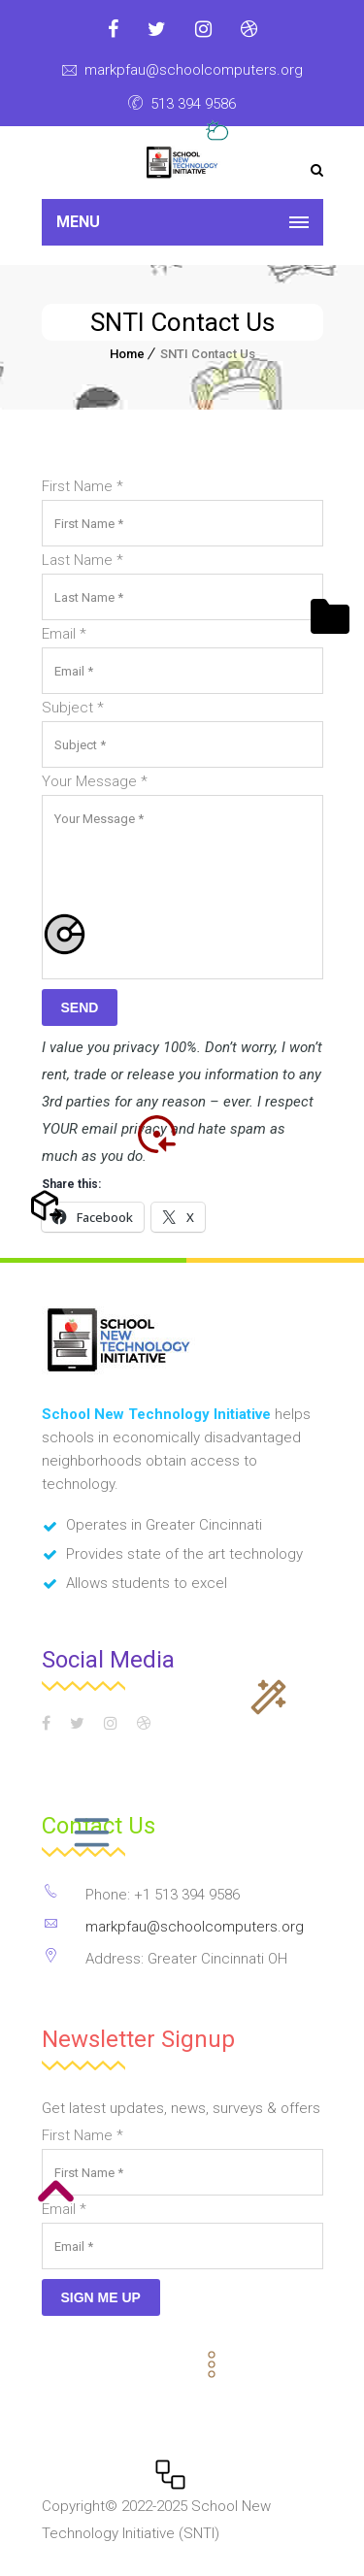 Image resolution: width=364 pixels, height=2576 pixels. Describe the element at coordinates (330, 616) in the screenshot. I see `open folder or directory` at that location.